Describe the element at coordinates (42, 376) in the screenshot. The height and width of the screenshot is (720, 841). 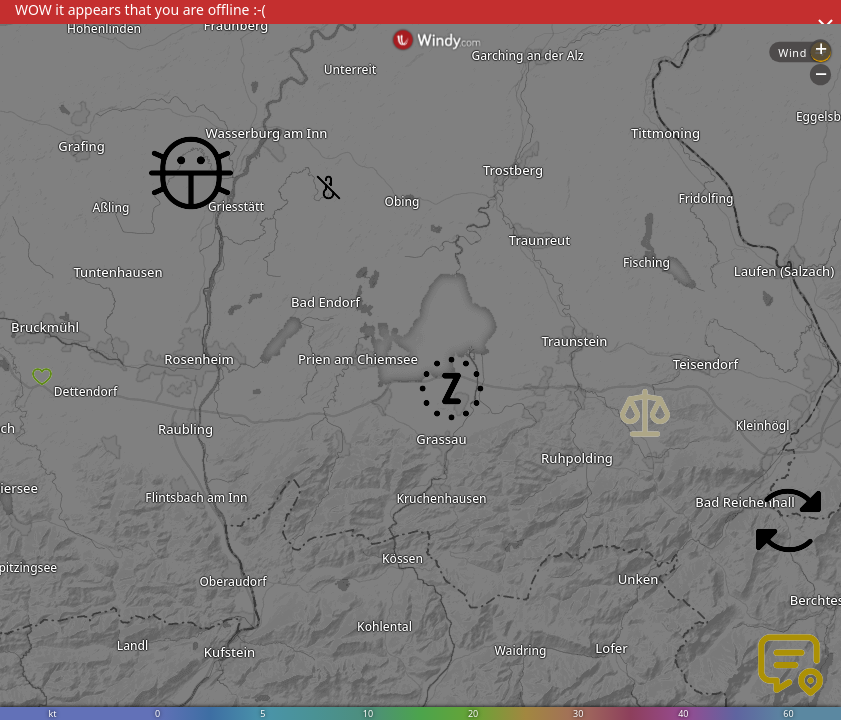
I see `add to favorites` at that location.